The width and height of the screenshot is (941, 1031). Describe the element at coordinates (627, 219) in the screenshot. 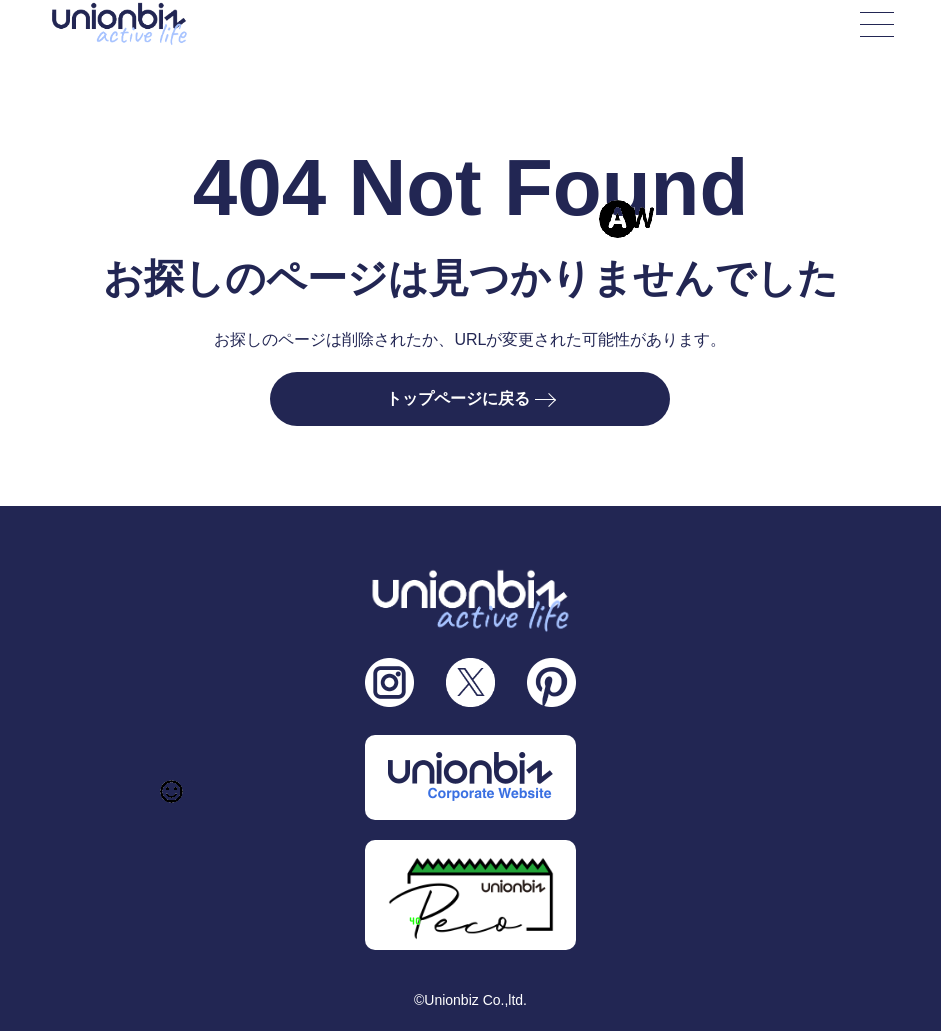

I see `toggle automatic white balance` at that location.